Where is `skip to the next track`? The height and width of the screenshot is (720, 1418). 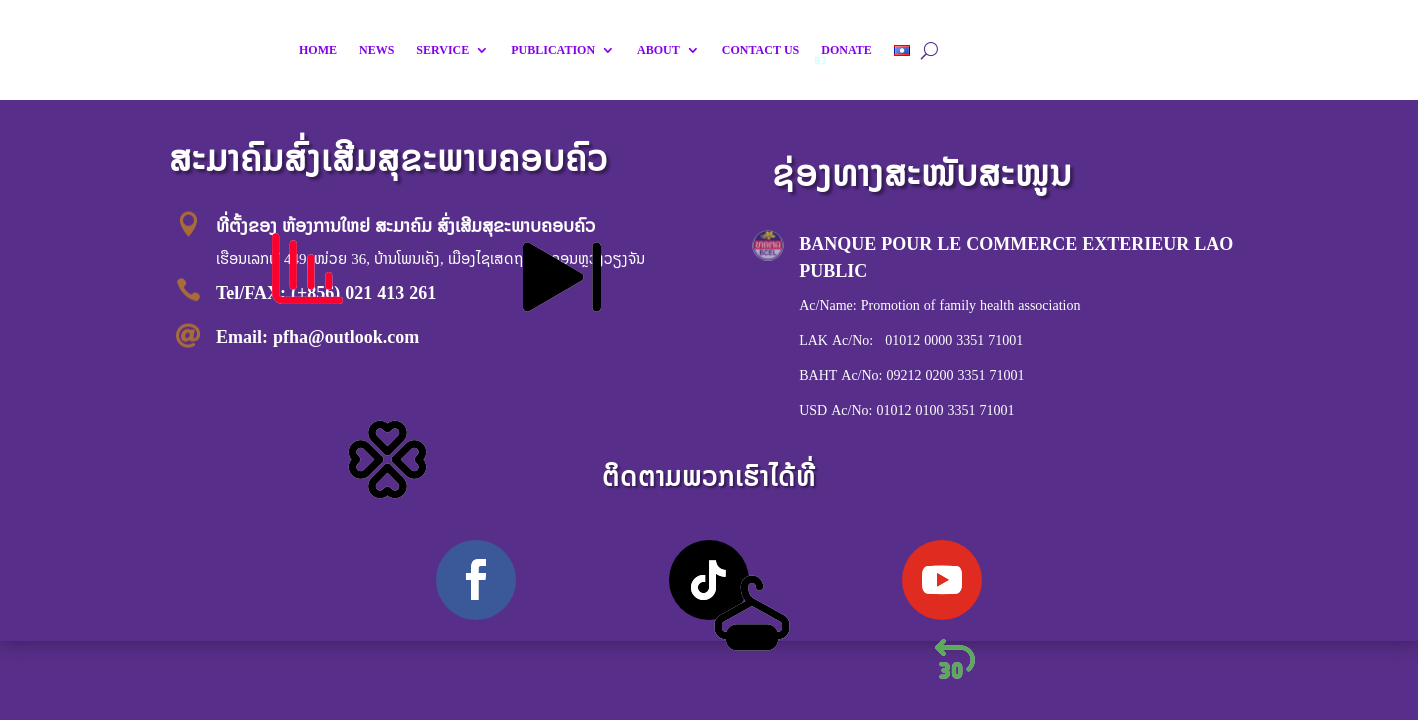
skip to the next track is located at coordinates (562, 277).